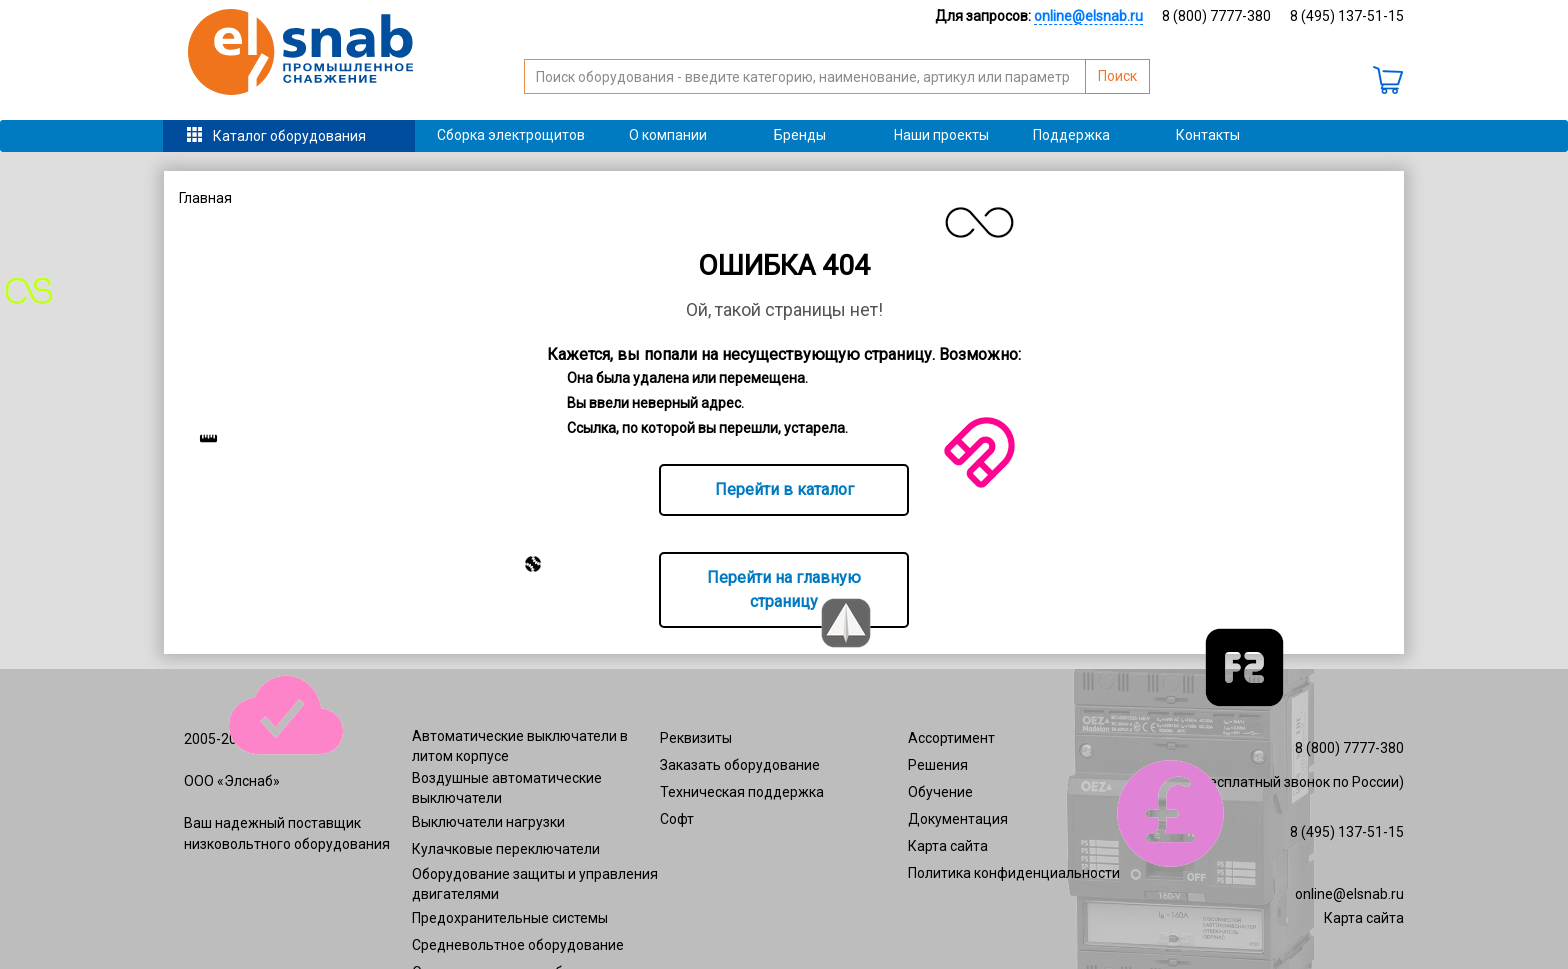 This screenshot has height=969, width=1568. Describe the element at coordinates (533, 564) in the screenshot. I see `view baseball scores or stats` at that location.